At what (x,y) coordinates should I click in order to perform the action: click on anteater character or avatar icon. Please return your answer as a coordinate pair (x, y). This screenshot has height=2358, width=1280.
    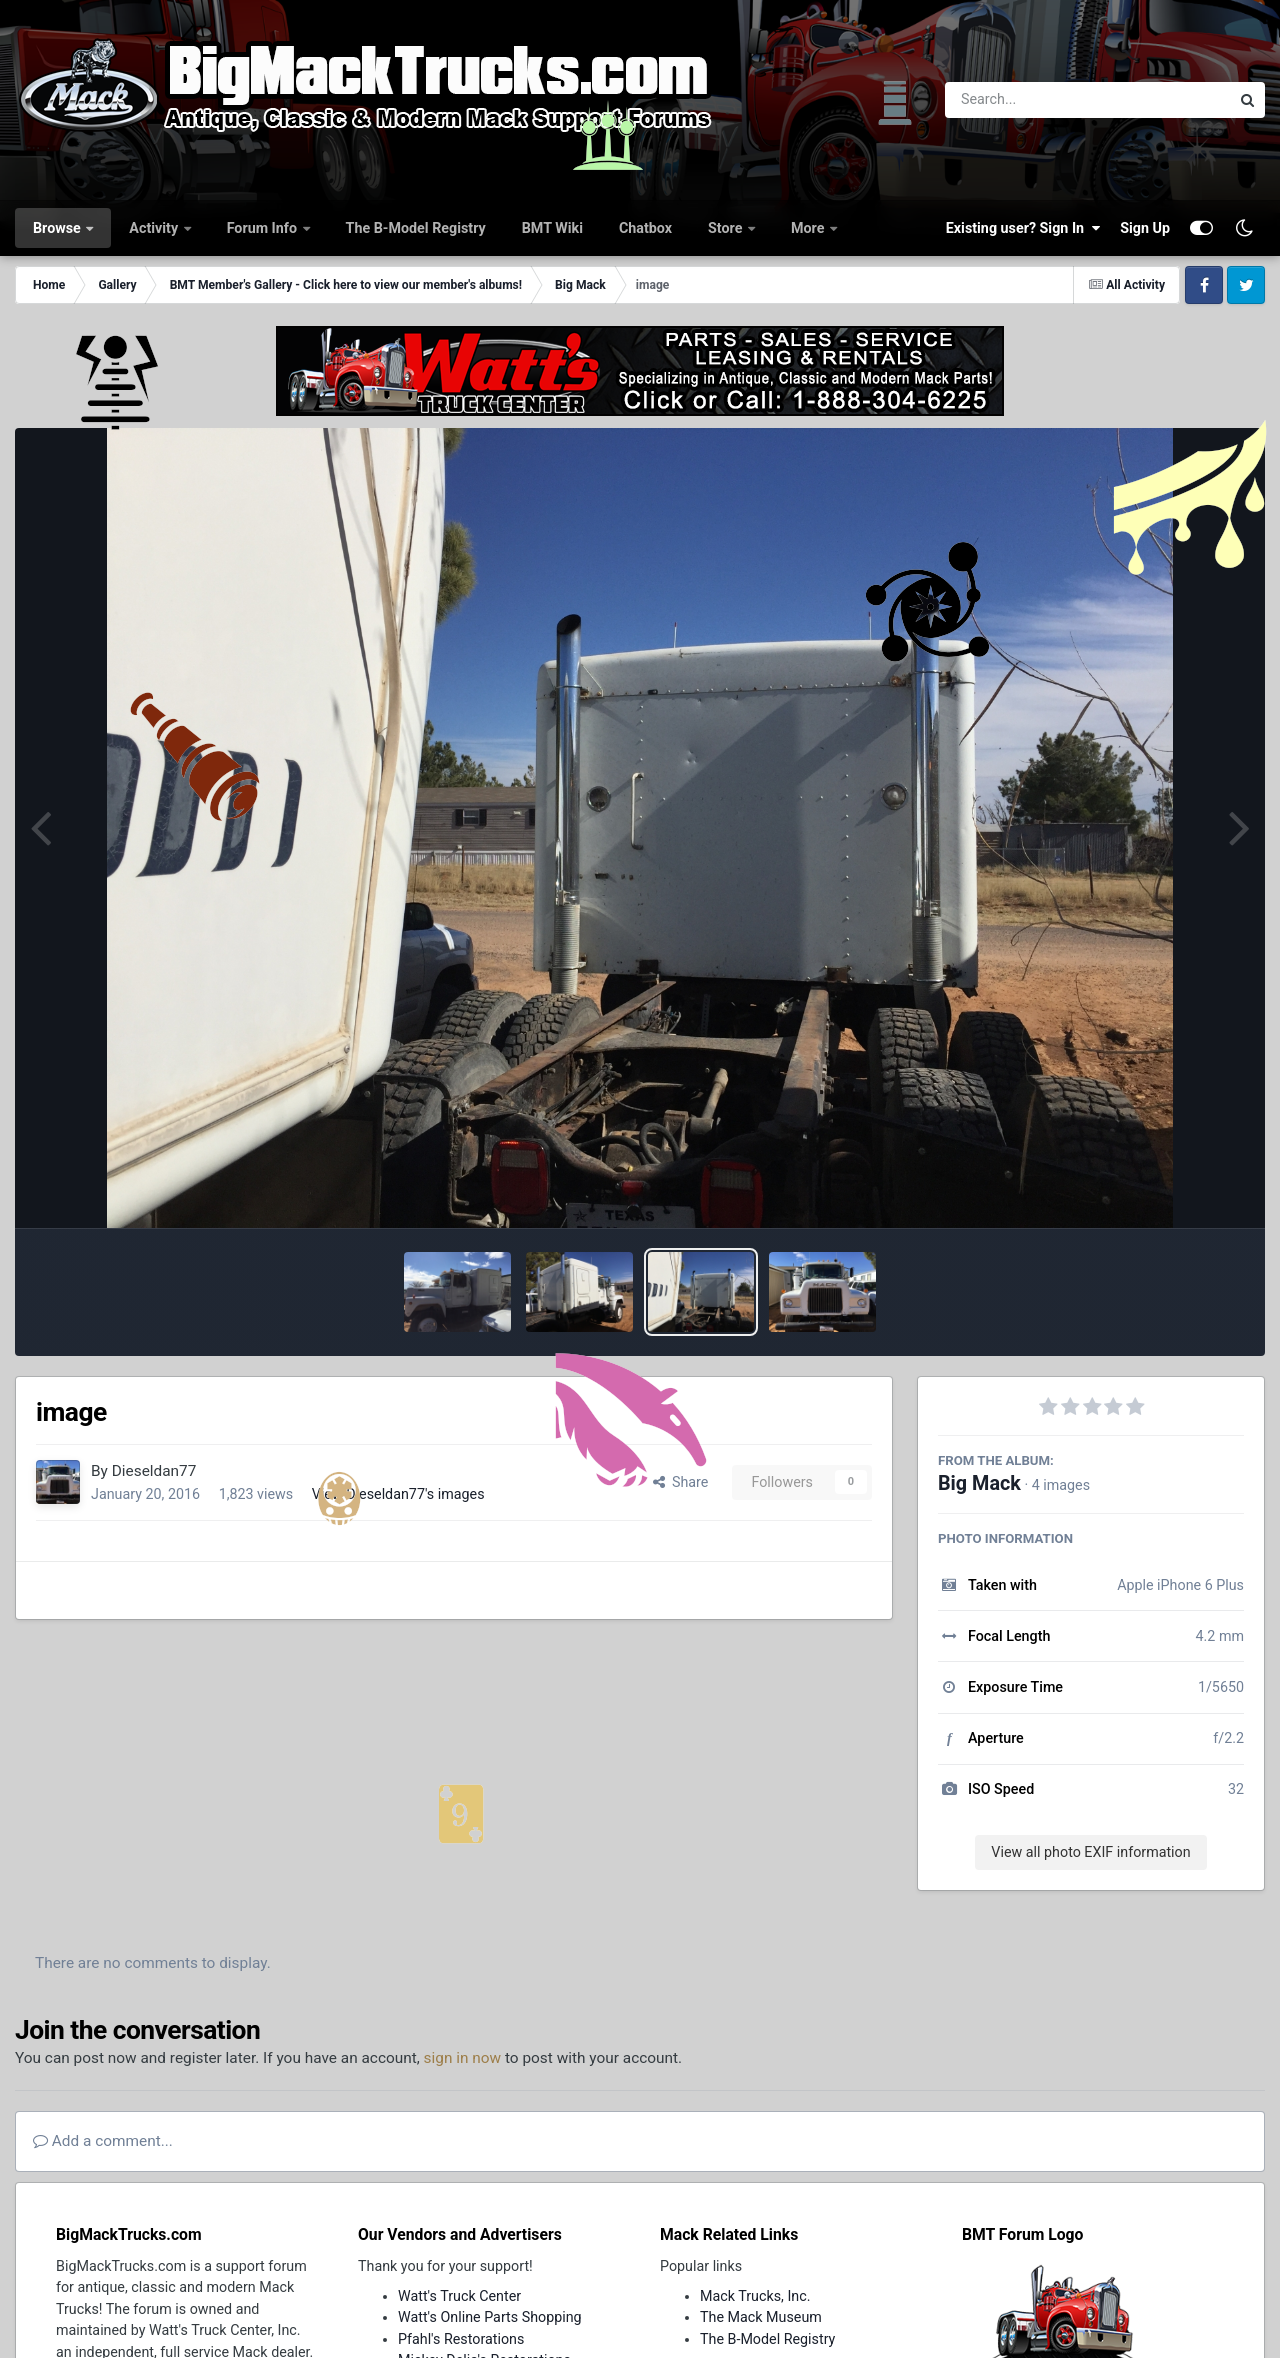
    Looking at the image, I should click on (631, 1420).